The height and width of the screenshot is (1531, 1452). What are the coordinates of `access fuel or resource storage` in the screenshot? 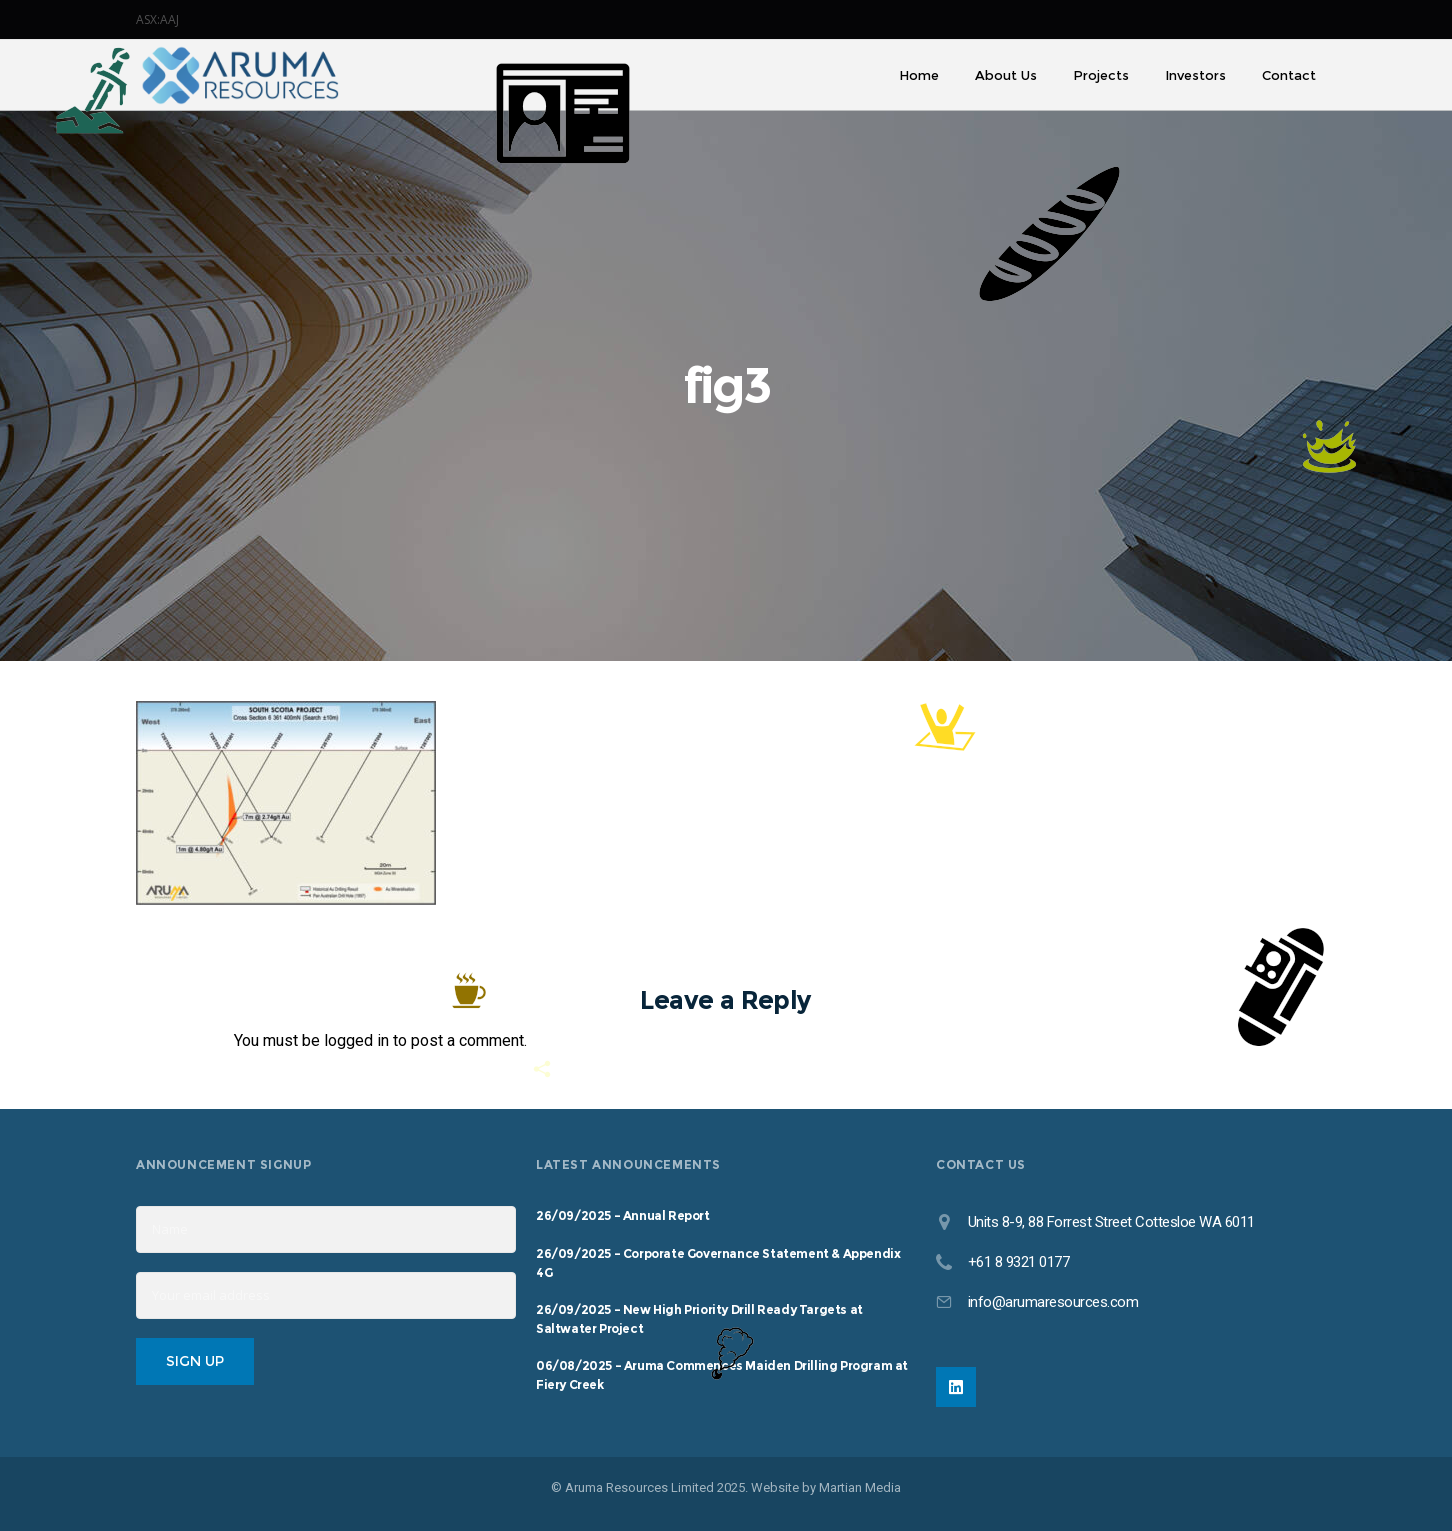 It's located at (1283, 987).